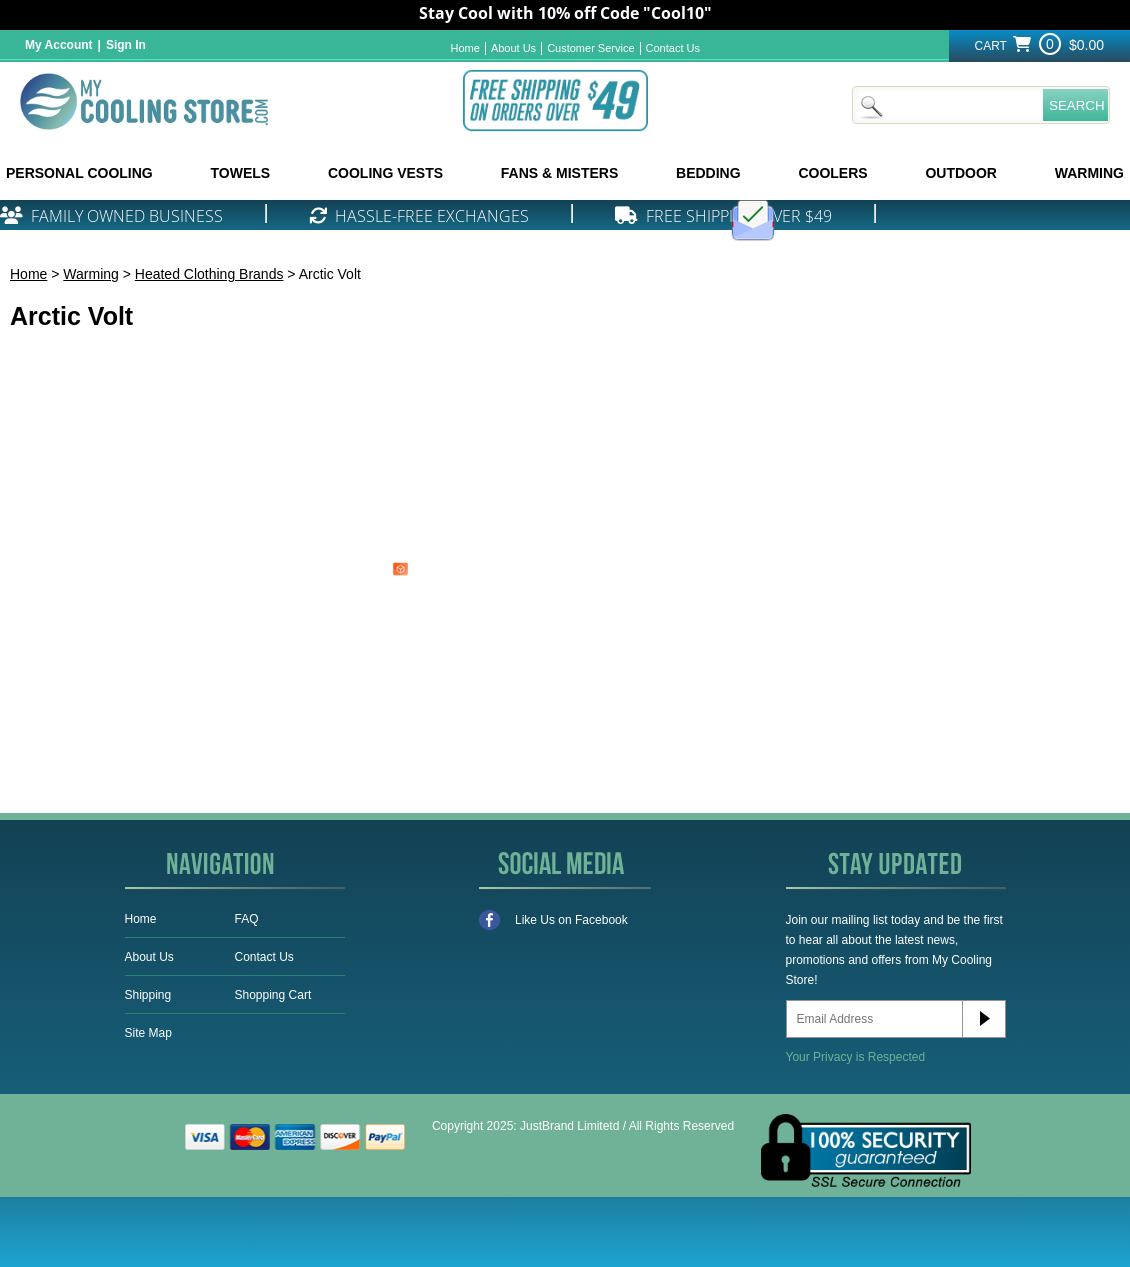 The height and width of the screenshot is (1267, 1130). What do you see at coordinates (753, 221) in the screenshot?
I see `mark email as not junk or spam` at bounding box center [753, 221].